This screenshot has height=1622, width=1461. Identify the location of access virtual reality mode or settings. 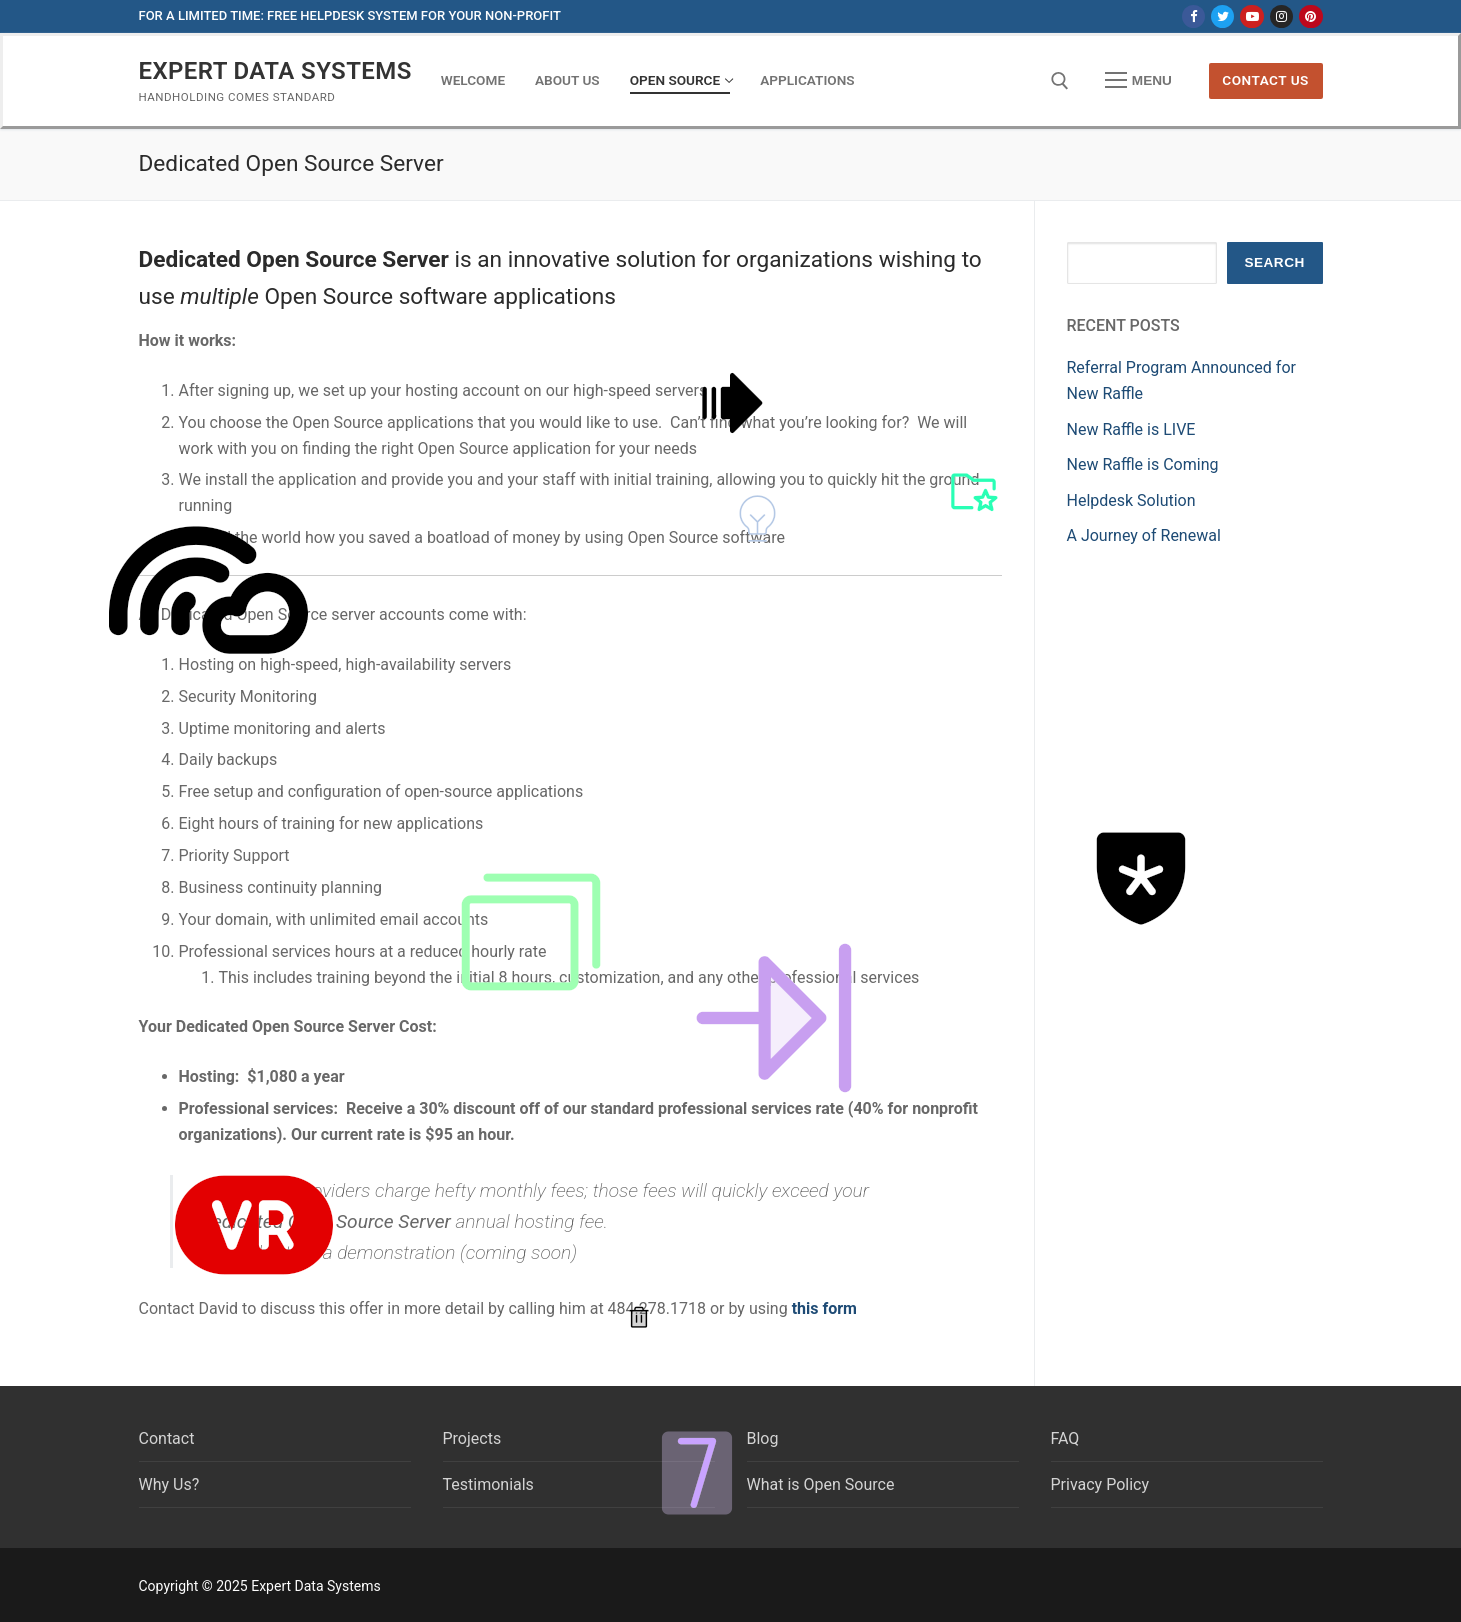
(254, 1225).